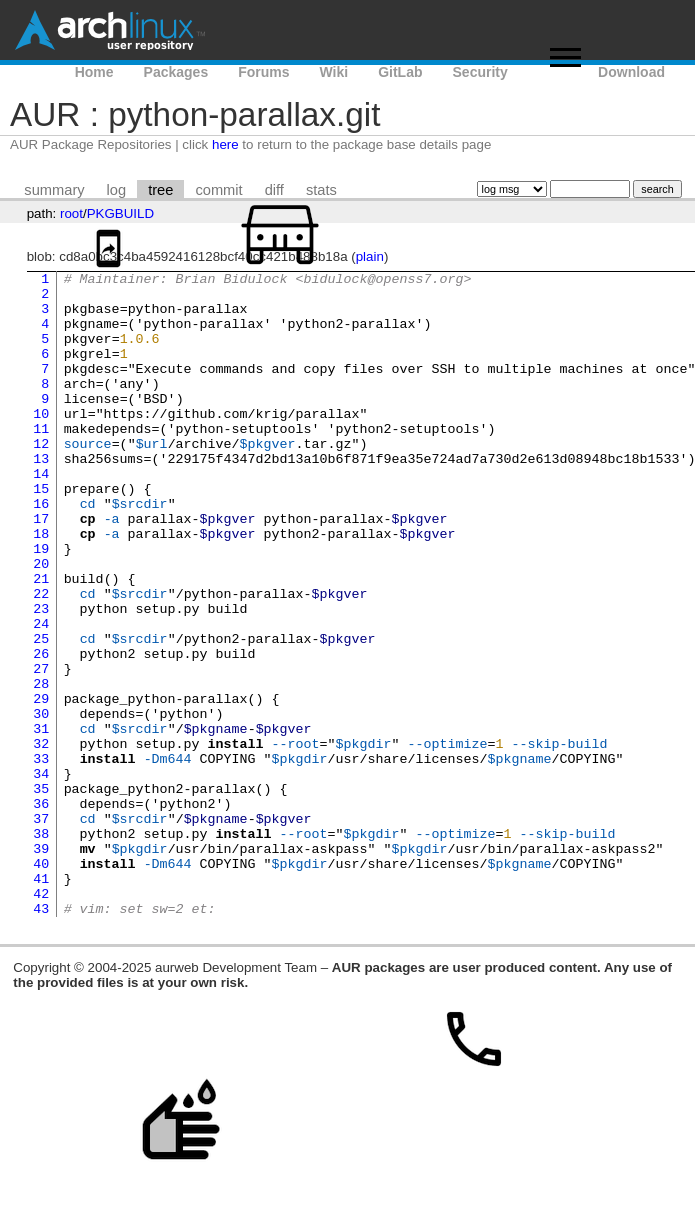 Image resolution: width=695 pixels, height=1207 pixels. What do you see at coordinates (183, 1119) in the screenshot?
I see `indicates a handwashing station or restroom nearby` at bounding box center [183, 1119].